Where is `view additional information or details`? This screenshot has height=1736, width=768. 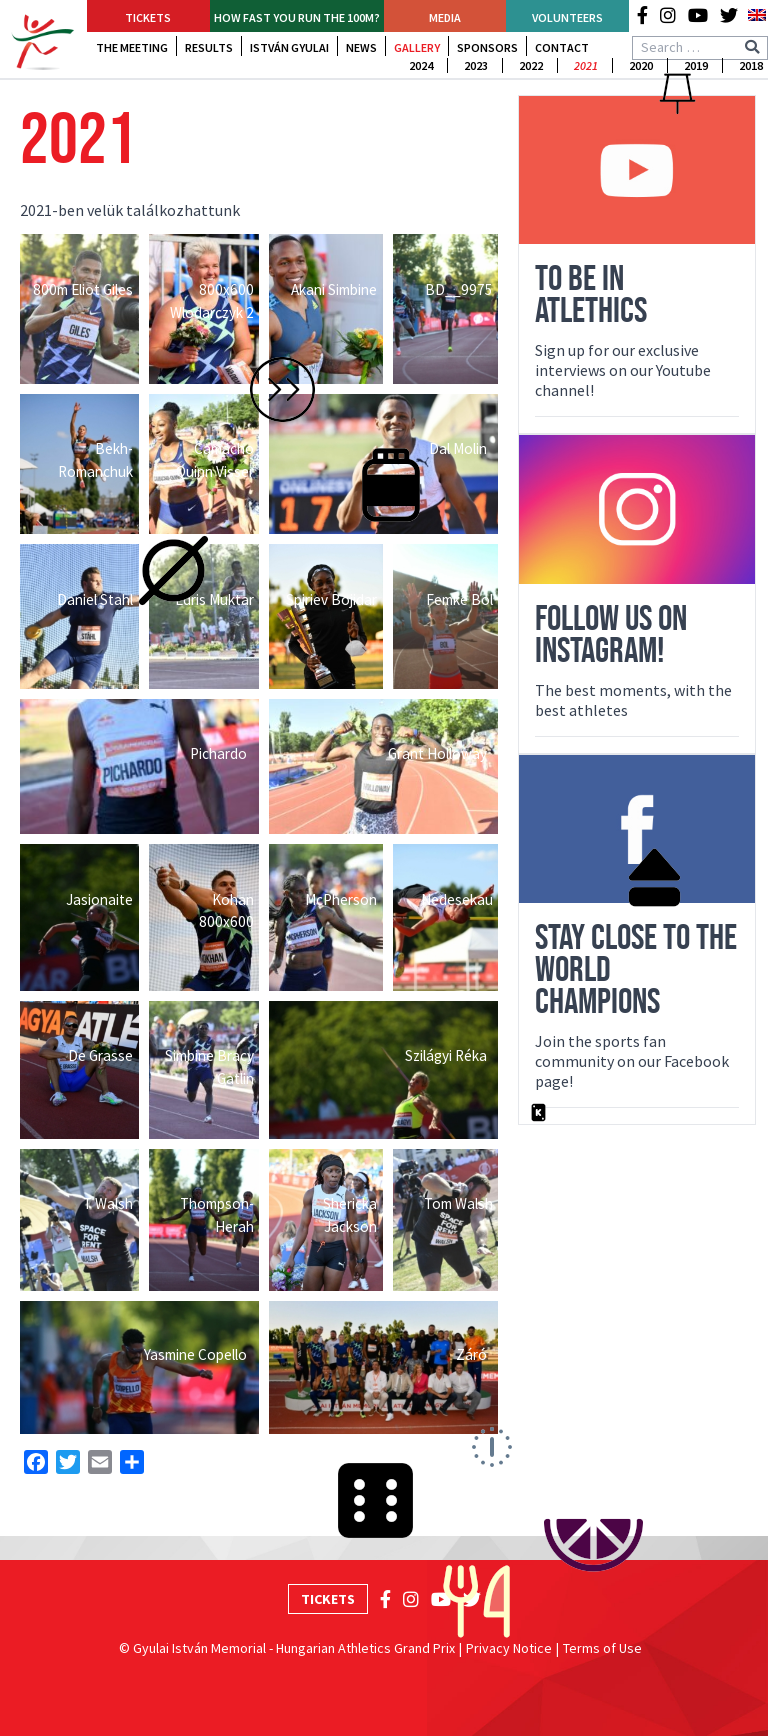
view additional information or details is located at coordinates (492, 1447).